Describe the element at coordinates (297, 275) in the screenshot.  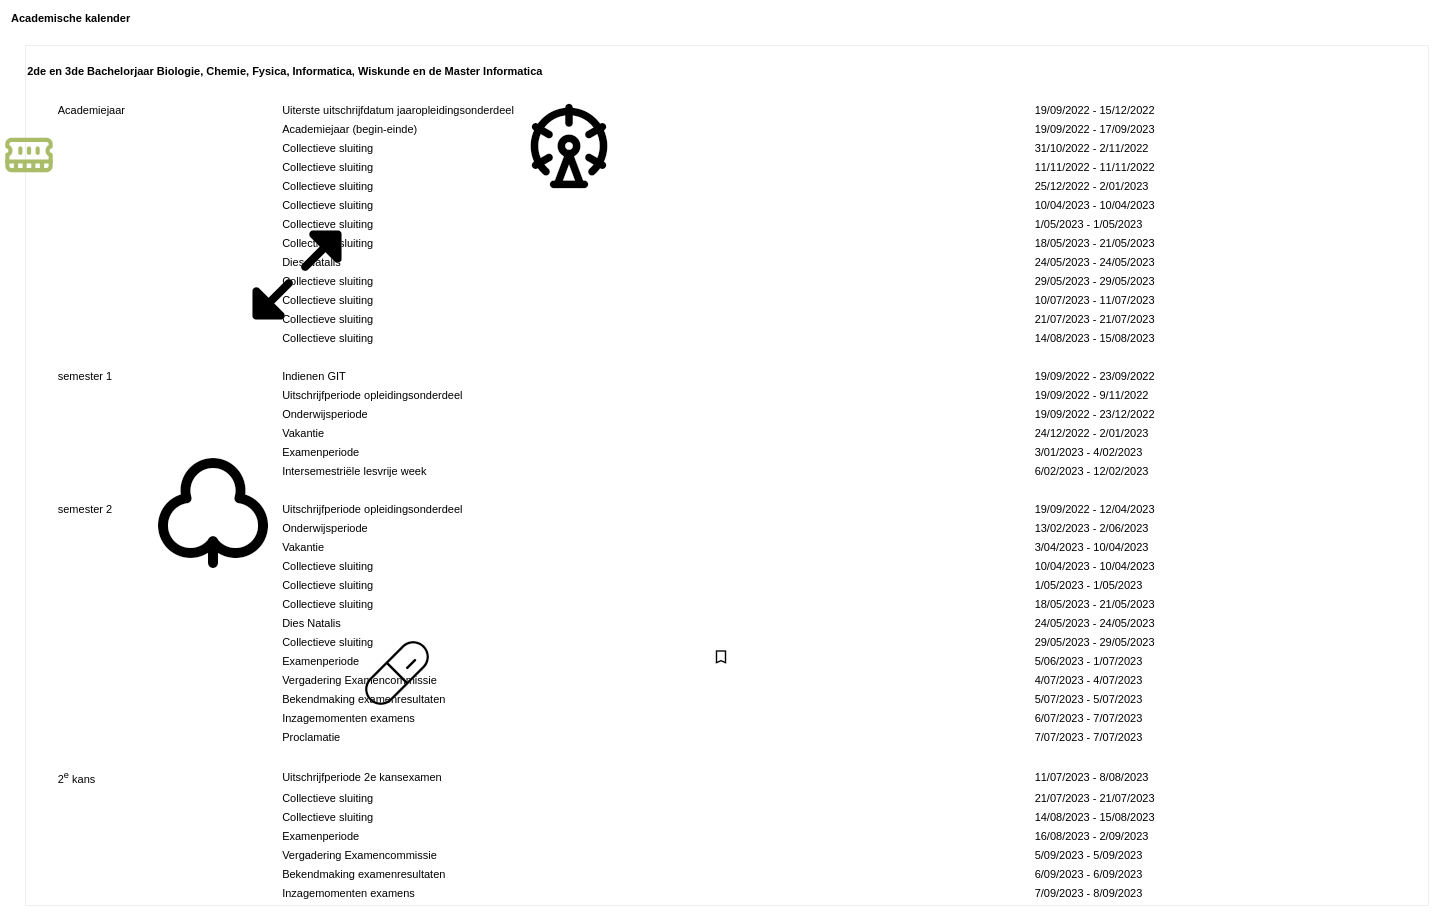
I see `expand to full screen` at that location.